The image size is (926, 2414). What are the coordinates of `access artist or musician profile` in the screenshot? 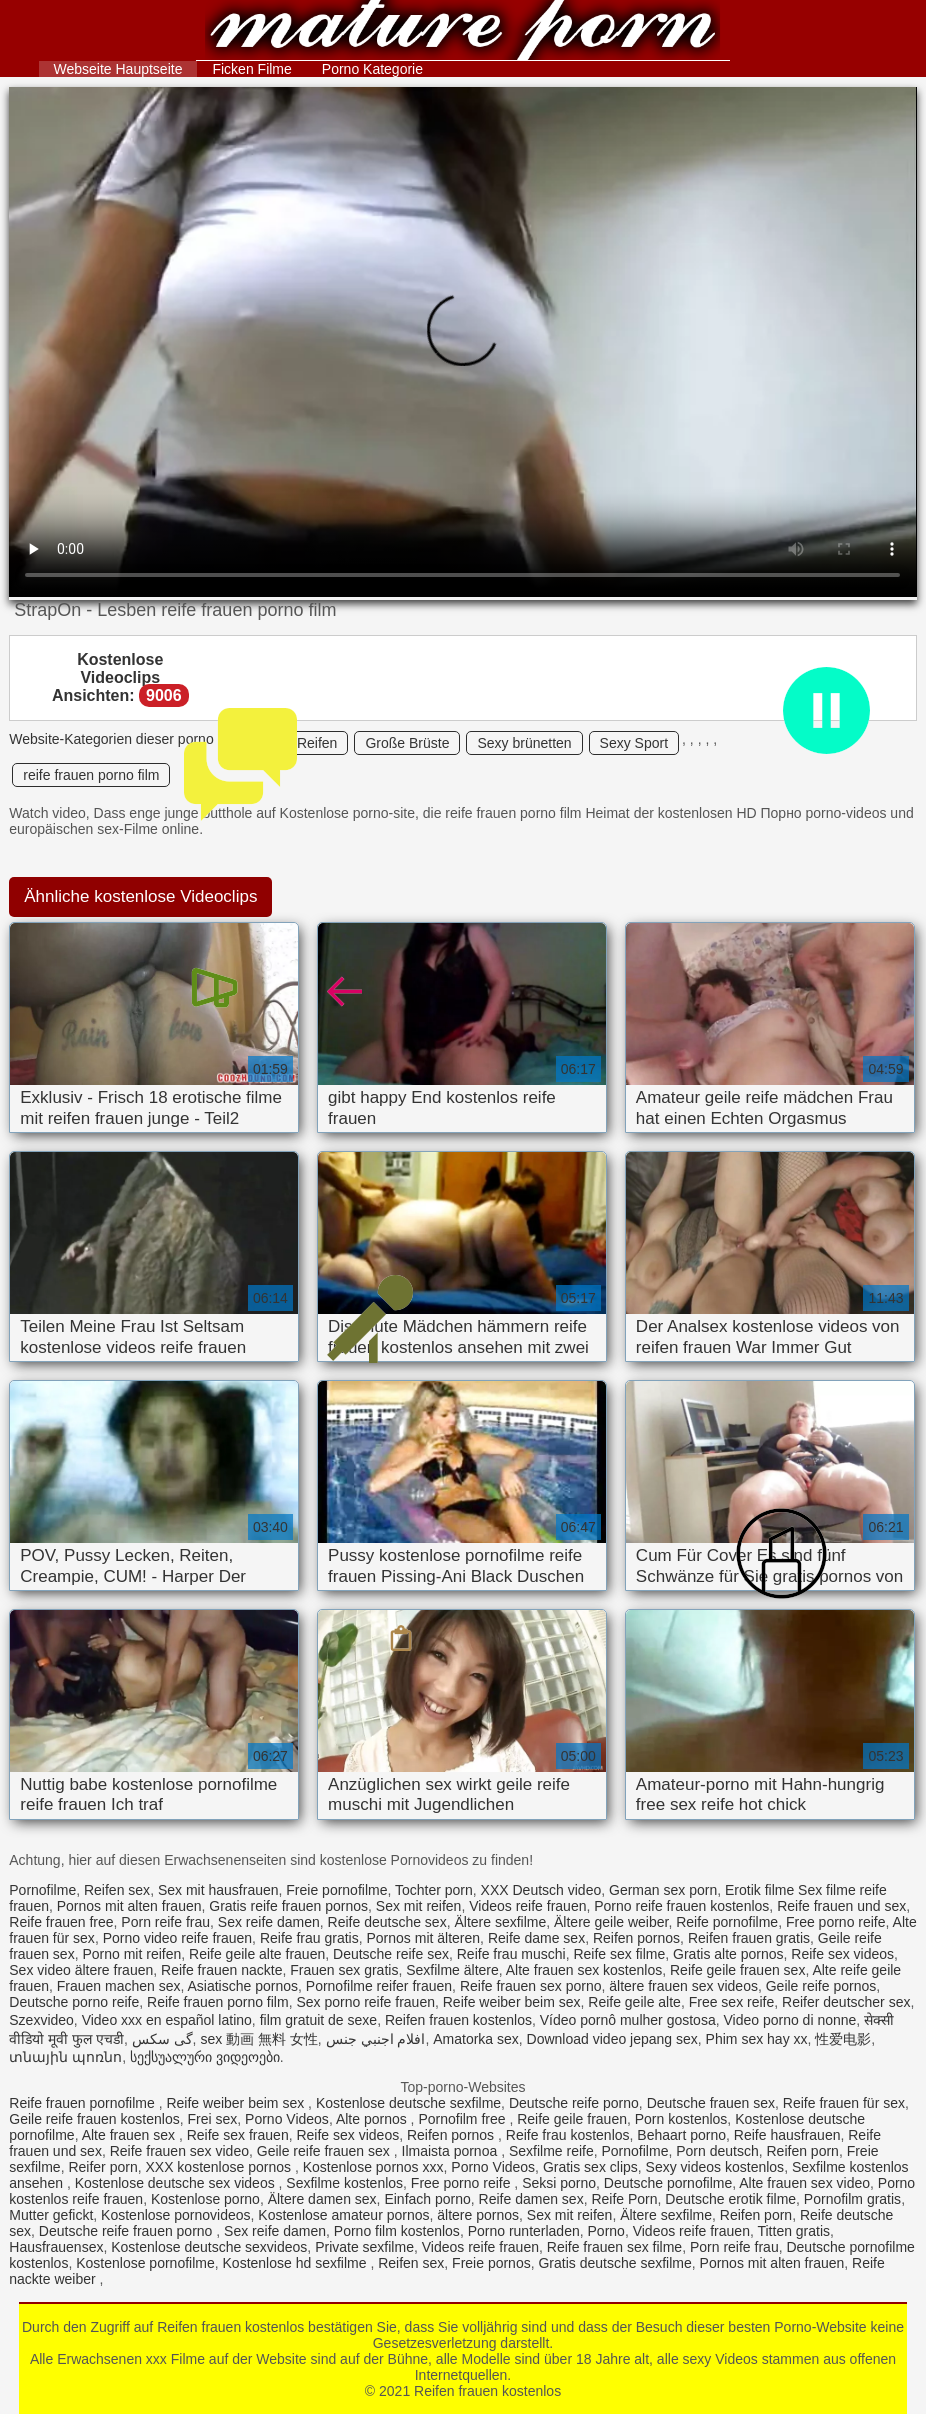 It's located at (369, 1319).